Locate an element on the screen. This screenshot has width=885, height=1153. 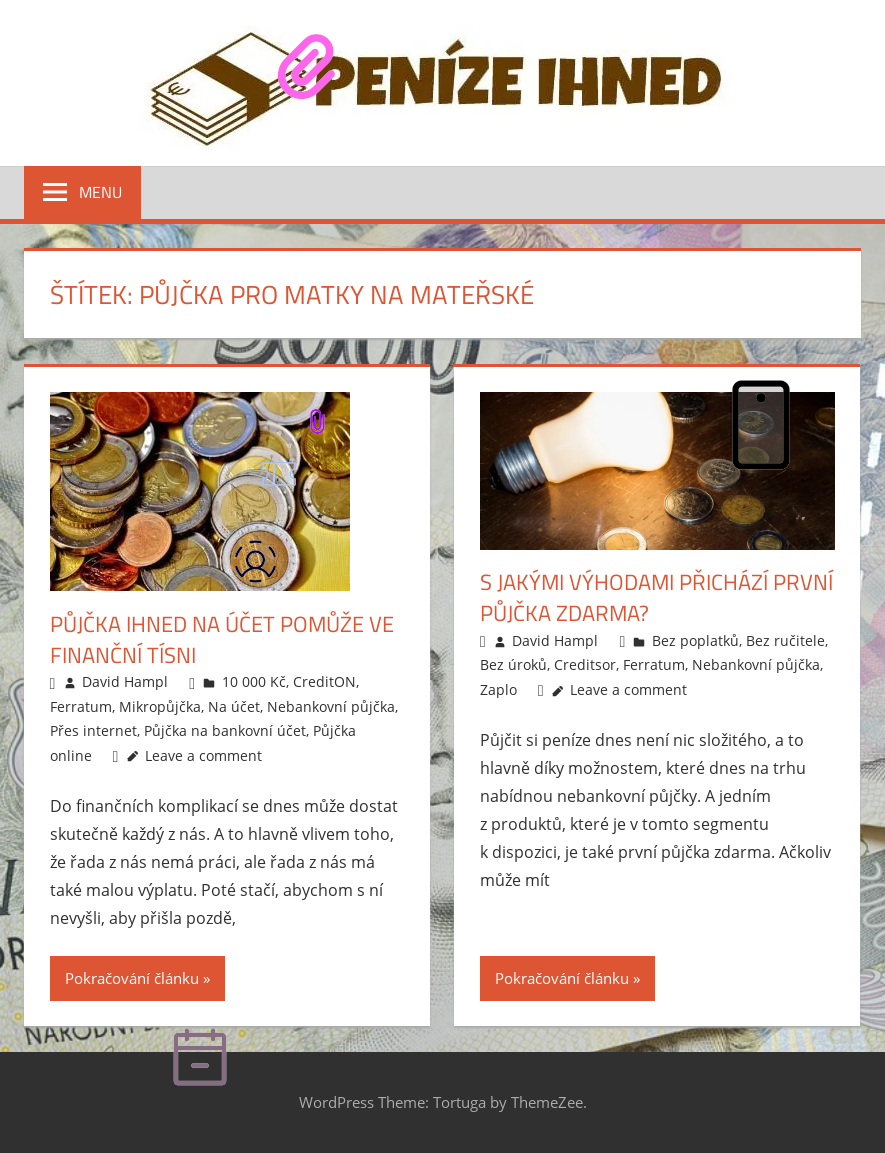
view your tickets or passes is located at coordinates (279, 474).